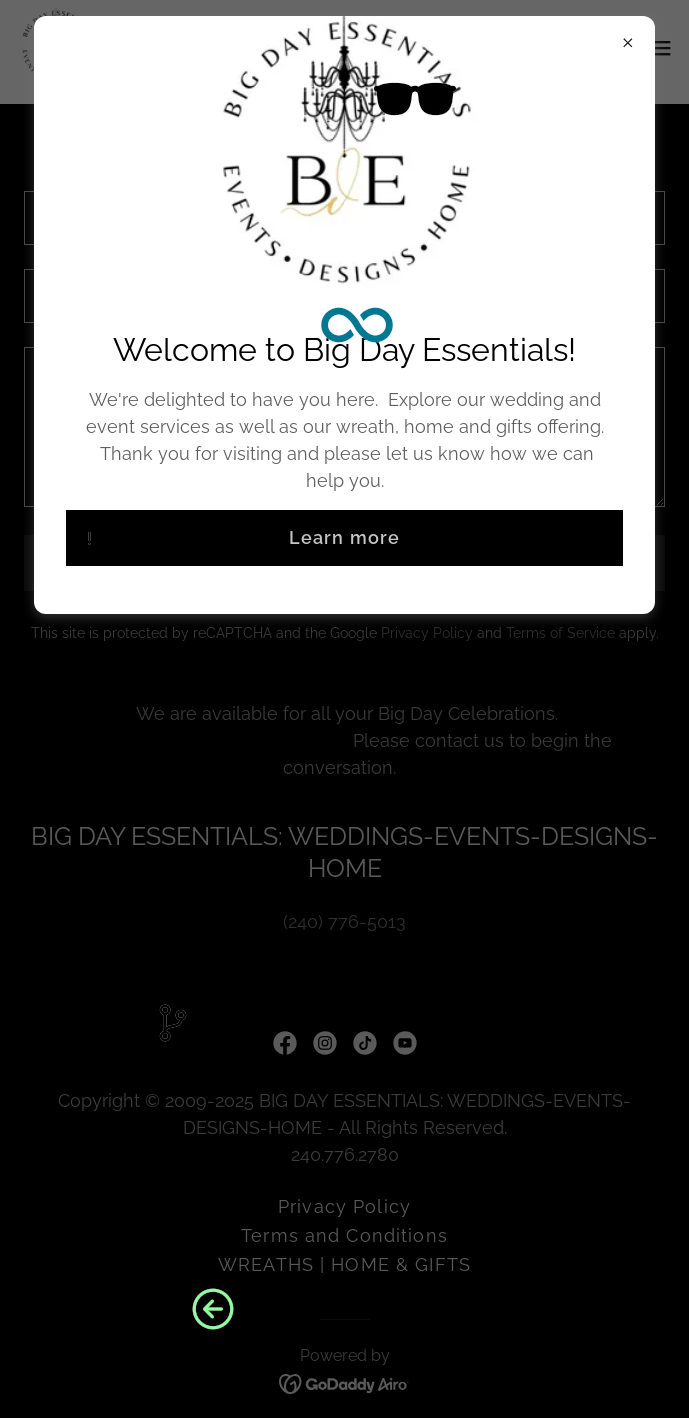 The height and width of the screenshot is (1418, 689). Describe the element at coordinates (89, 538) in the screenshot. I see `indicates a warning or important notice` at that location.